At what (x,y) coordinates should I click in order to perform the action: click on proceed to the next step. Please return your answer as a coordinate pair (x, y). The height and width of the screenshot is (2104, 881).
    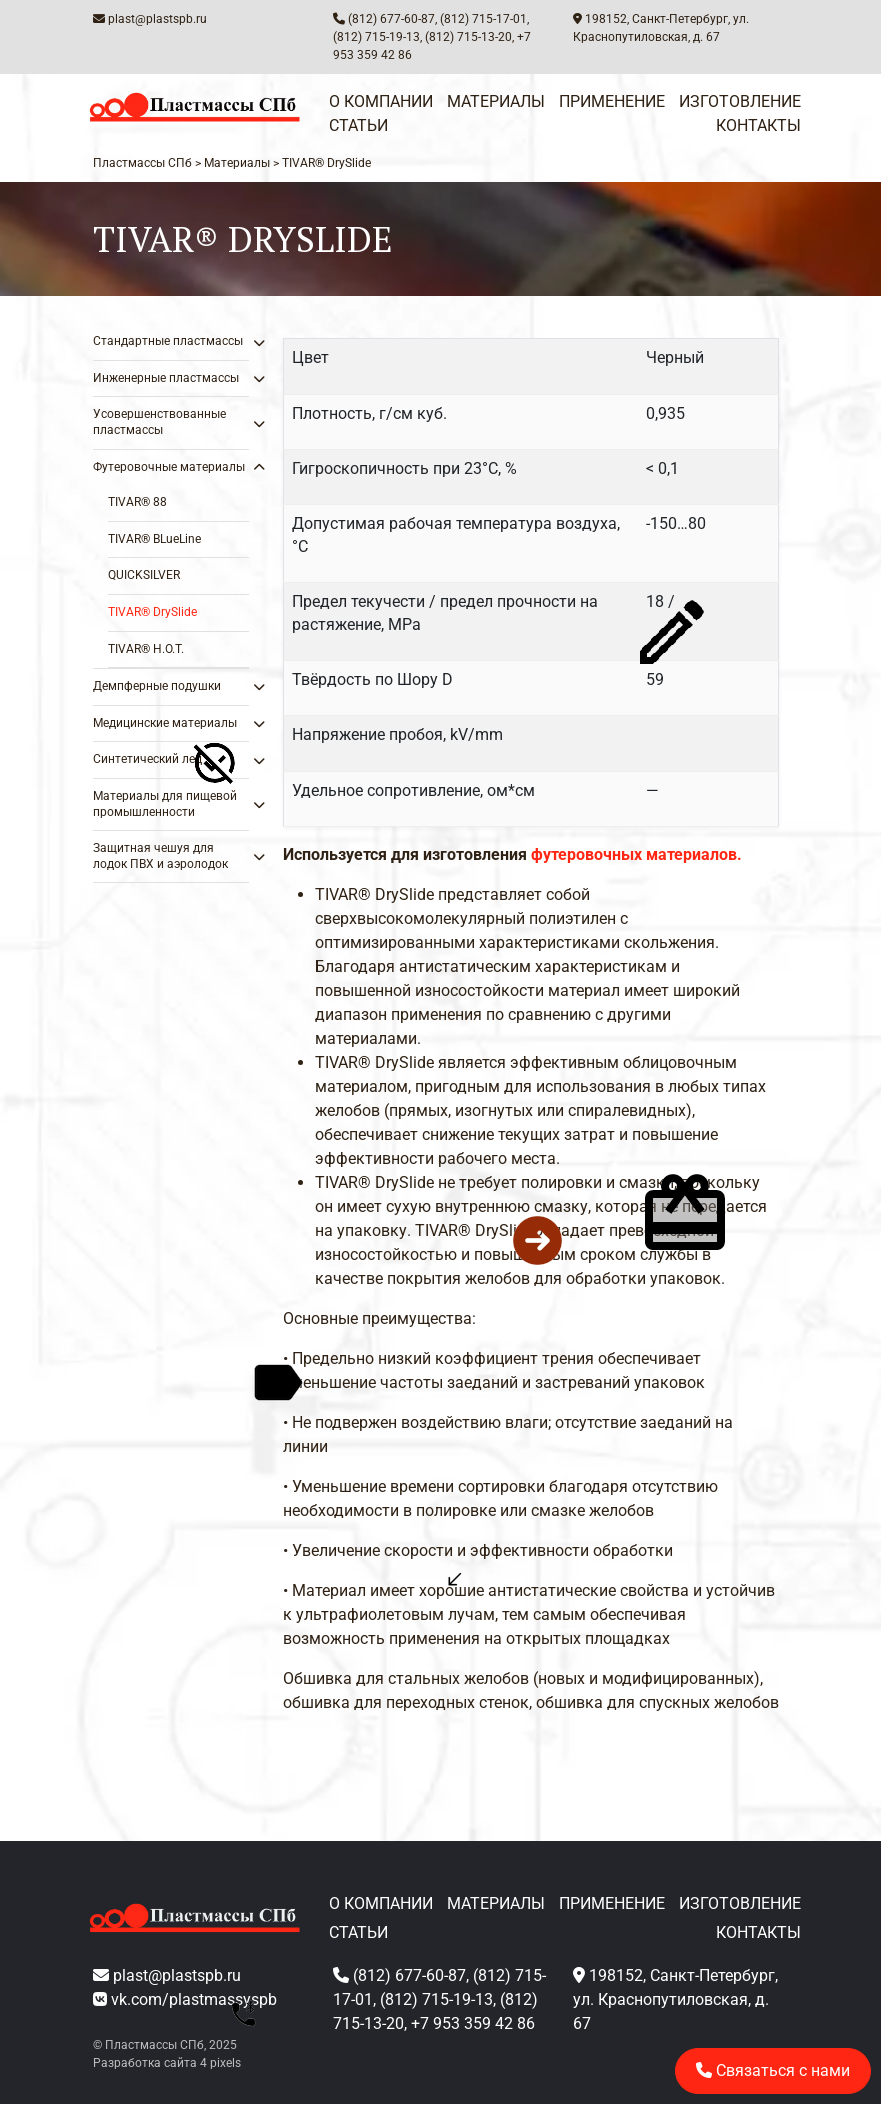
    Looking at the image, I should click on (537, 1240).